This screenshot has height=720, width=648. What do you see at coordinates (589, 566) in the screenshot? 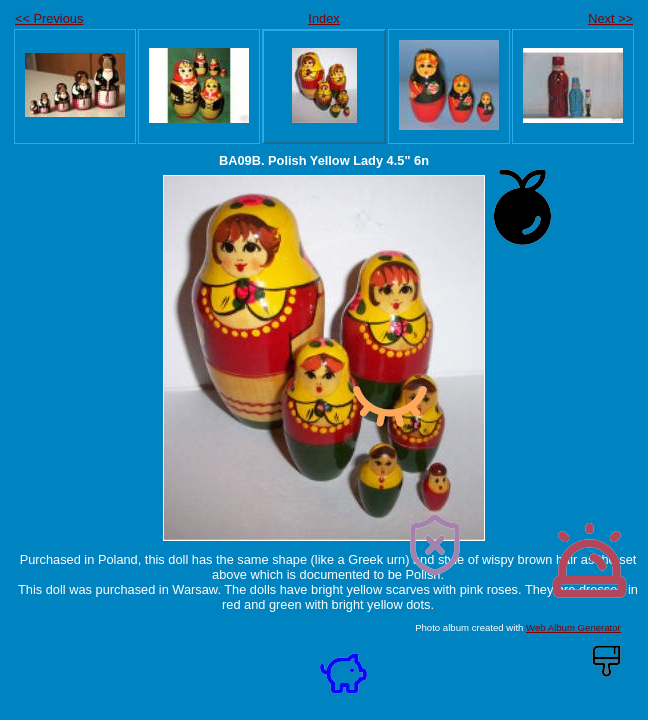
I see `indicates an active alert or emergency notification` at bounding box center [589, 566].